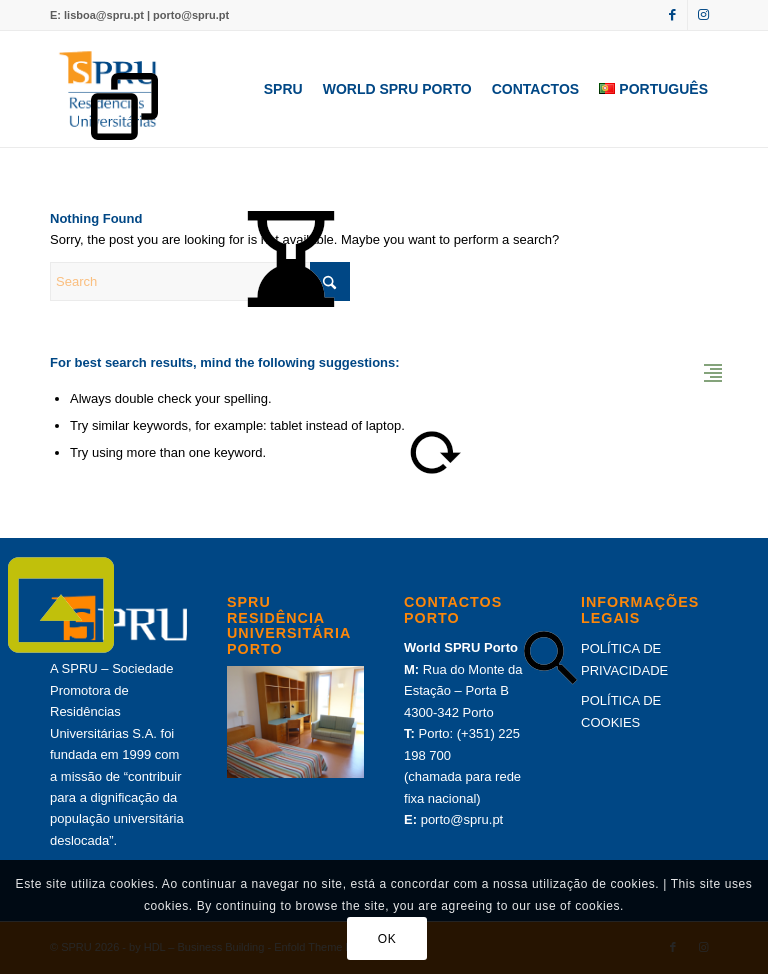 Image resolution: width=768 pixels, height=974 pixels. What do you see at coordinates (434, 452) in the screenshot?
I see `refresh the current page or content` at bounding box center [434, 452].